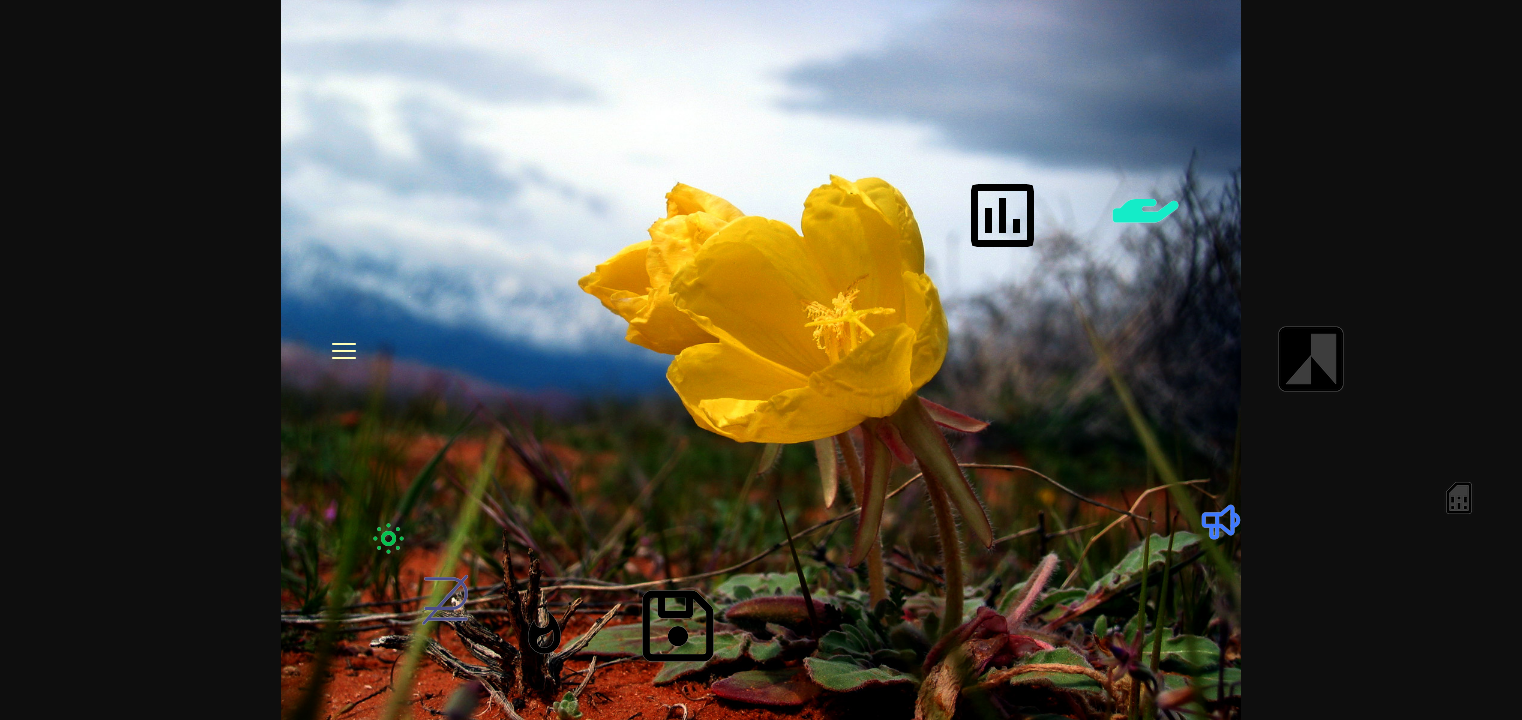 The height and width of the screenshot is (720, 1522). What do you see at coordinates (1221, 522) in the screenshot?
I see `make an announcement or broadcast` at bounding box center [1221, 522].